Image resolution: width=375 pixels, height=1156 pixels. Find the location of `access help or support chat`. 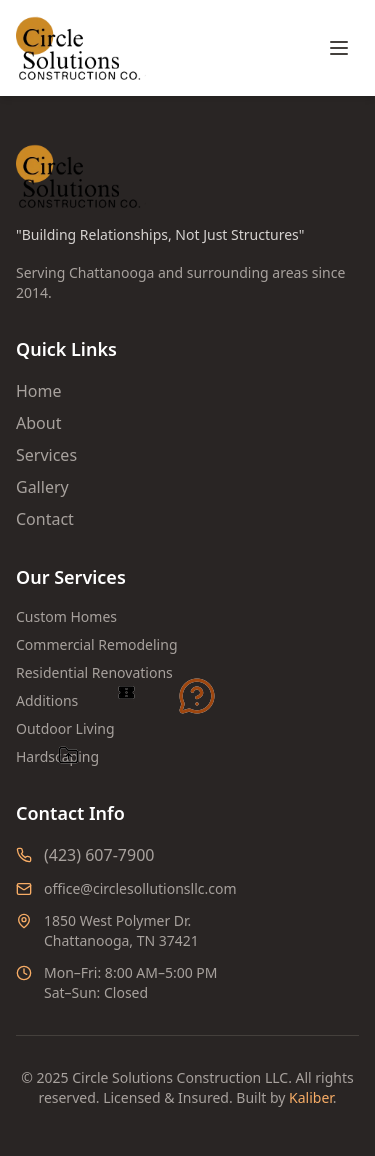

access help or support chat is located at coordinates (197, 696).